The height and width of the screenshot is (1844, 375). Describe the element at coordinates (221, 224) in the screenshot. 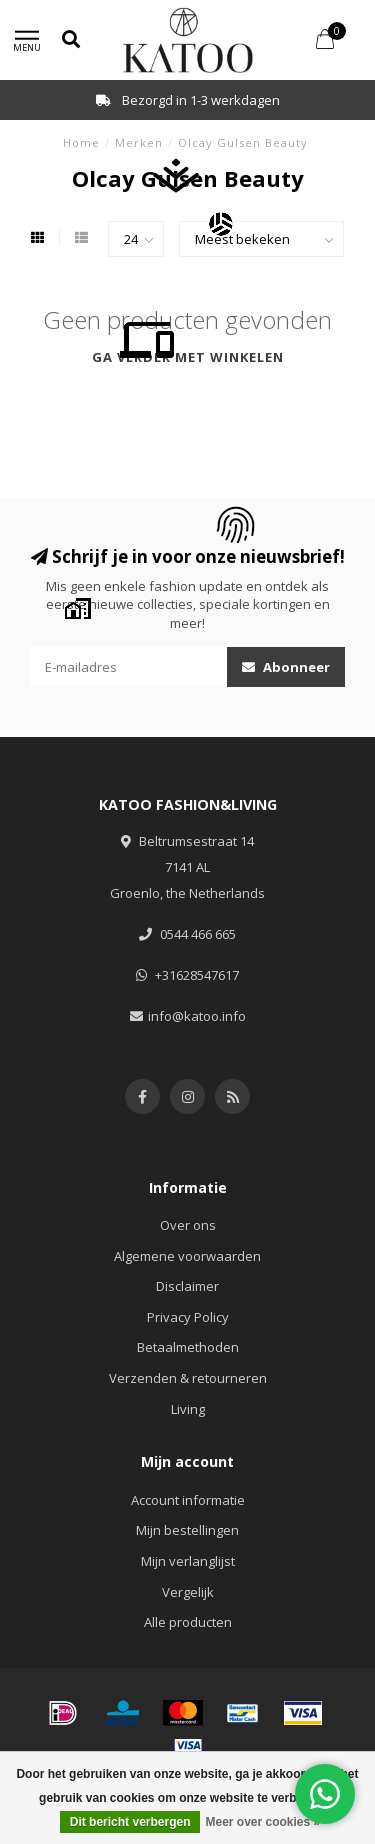

I see `access volleyball or sports content` at that location.